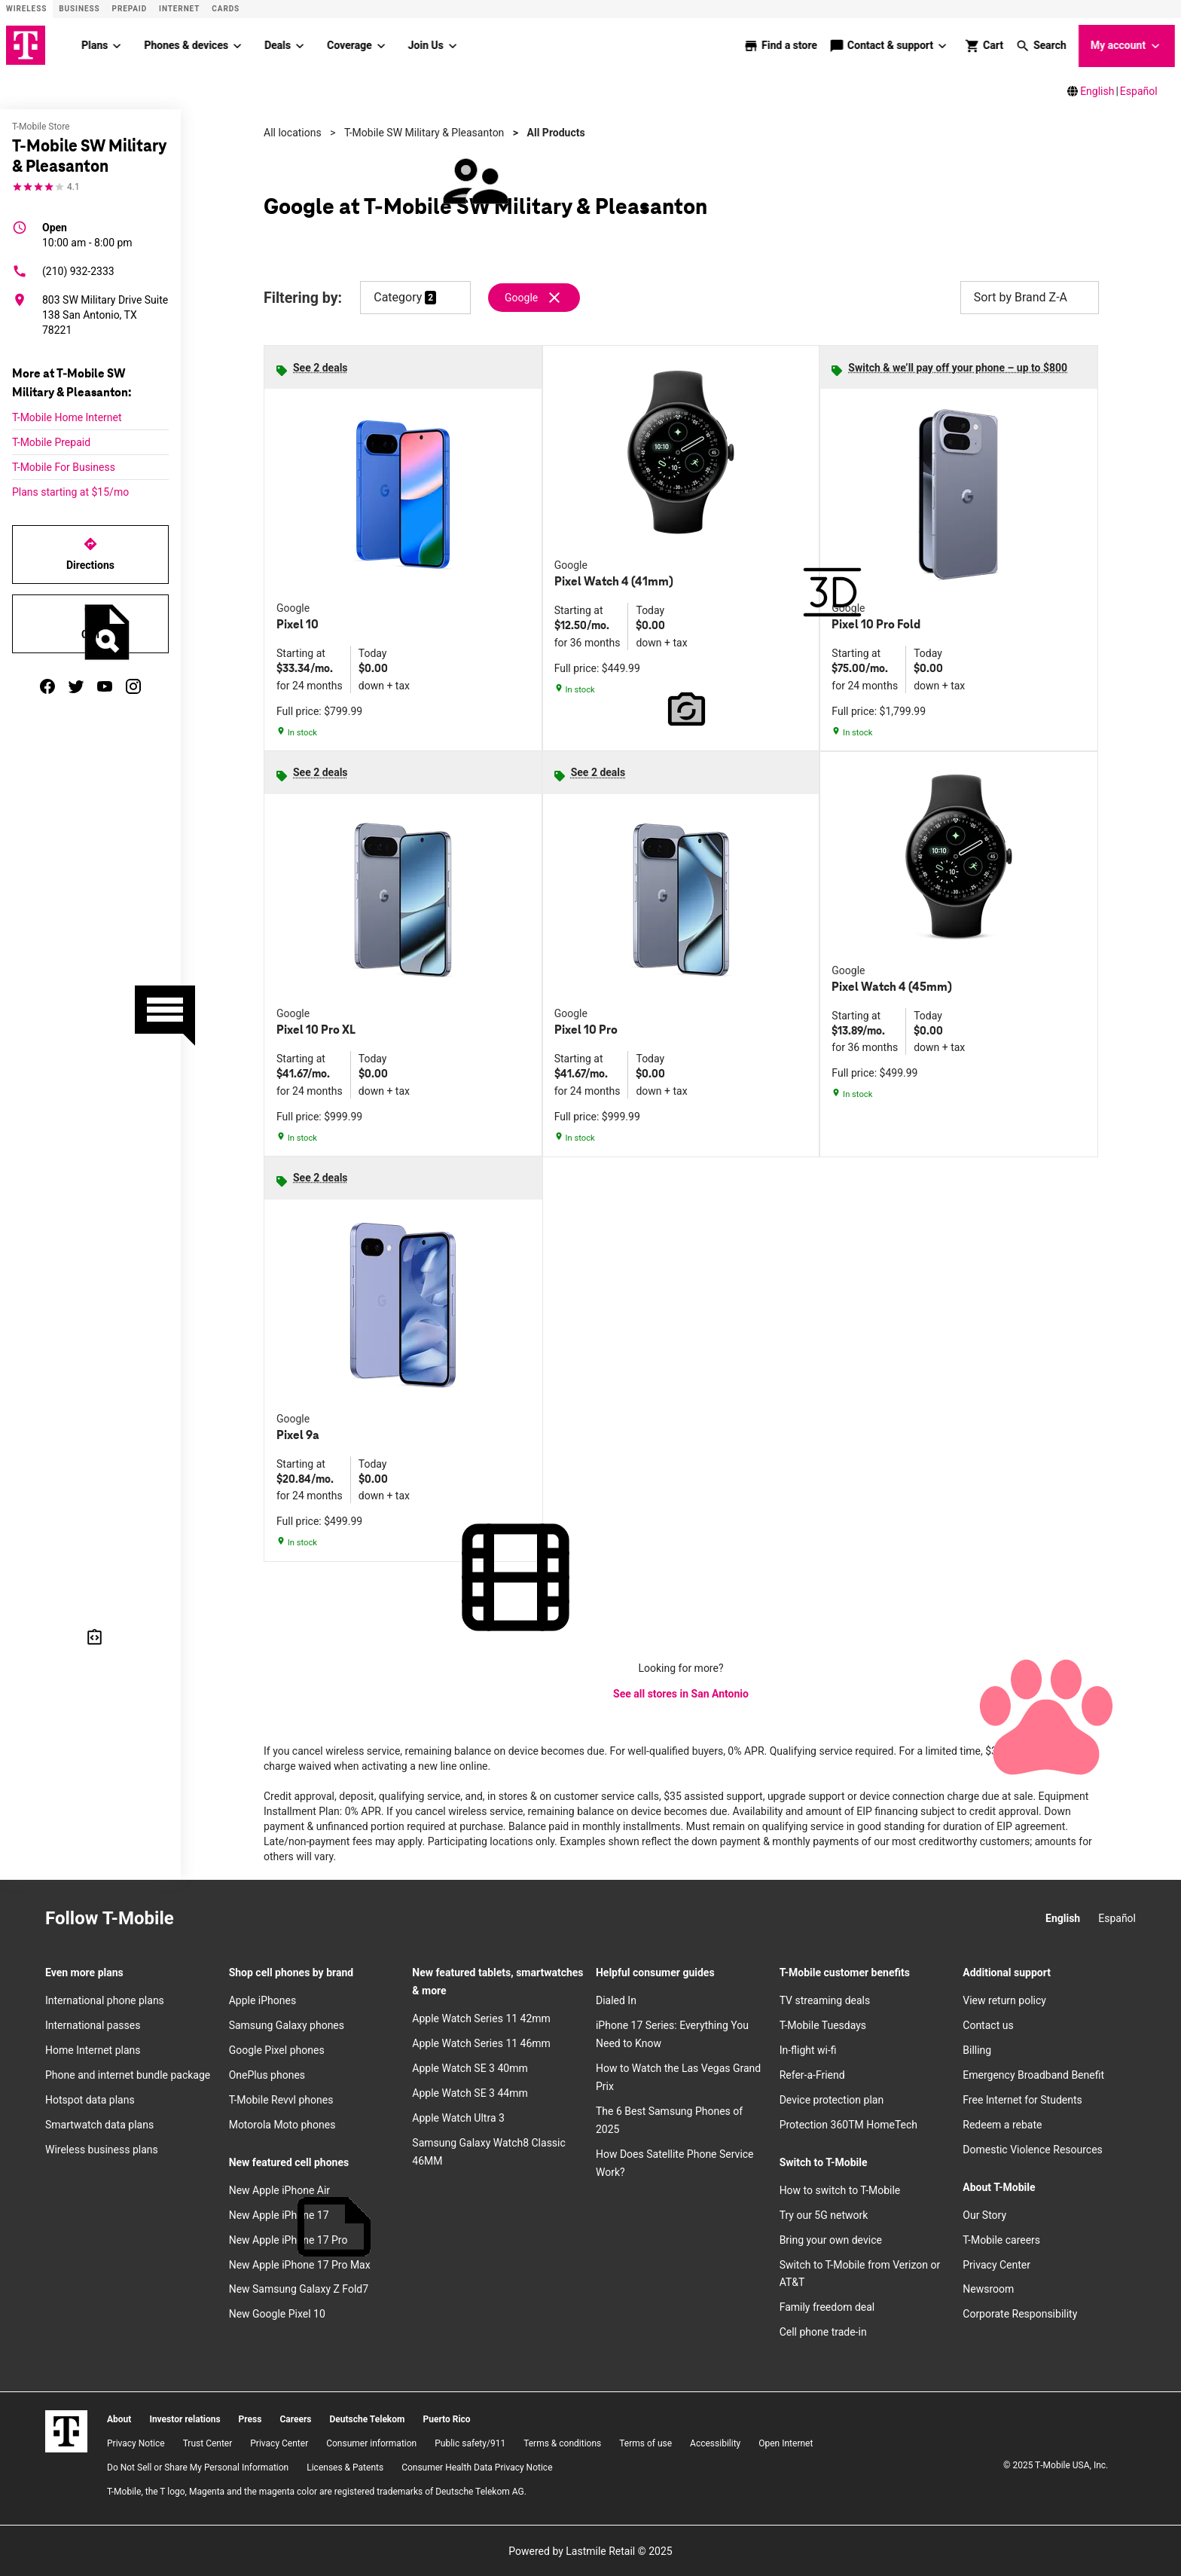  Describe the element at coordinates (165, 1016) in the screenshot. I see `add a comment to the document` at that location.